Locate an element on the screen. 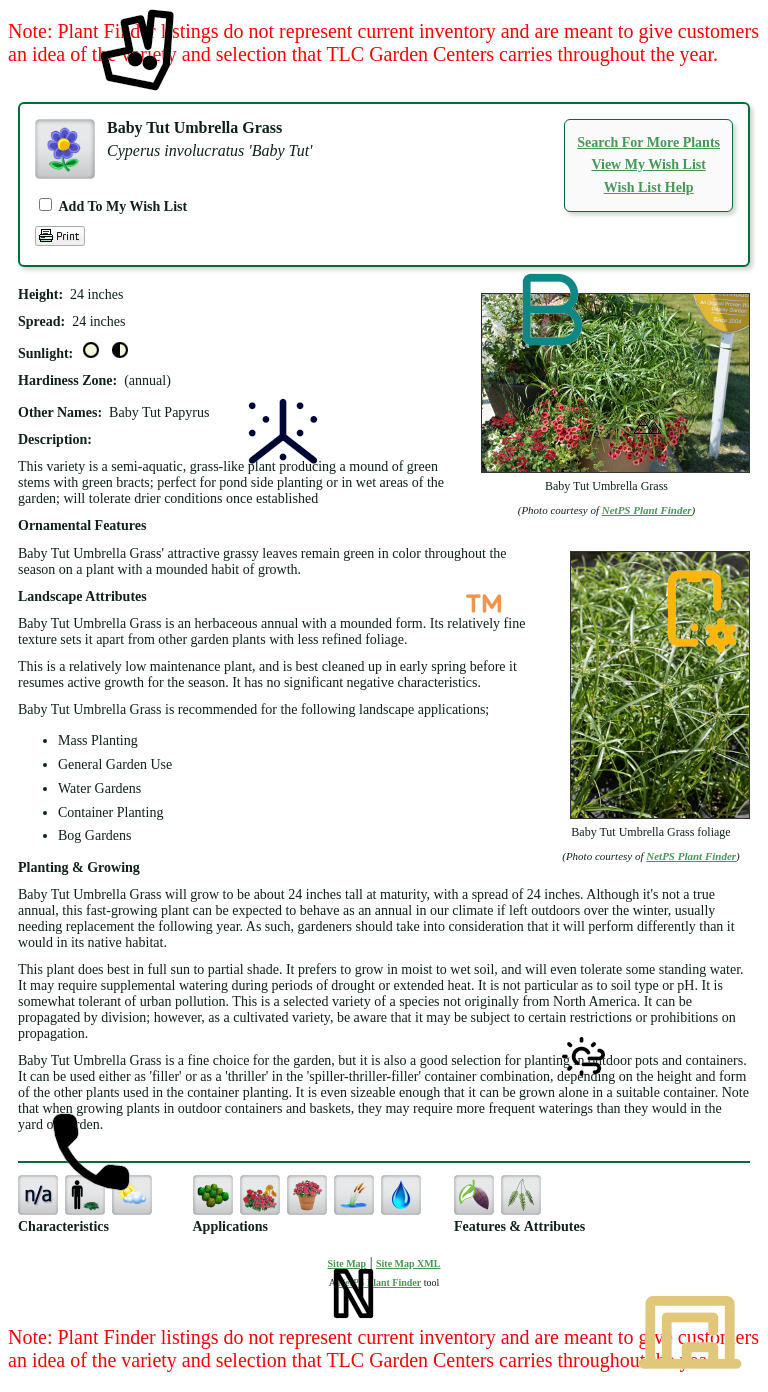 The width and height of the screenshot is (768, 1392). view current weather conditions is located at coordinates (583, 1056).